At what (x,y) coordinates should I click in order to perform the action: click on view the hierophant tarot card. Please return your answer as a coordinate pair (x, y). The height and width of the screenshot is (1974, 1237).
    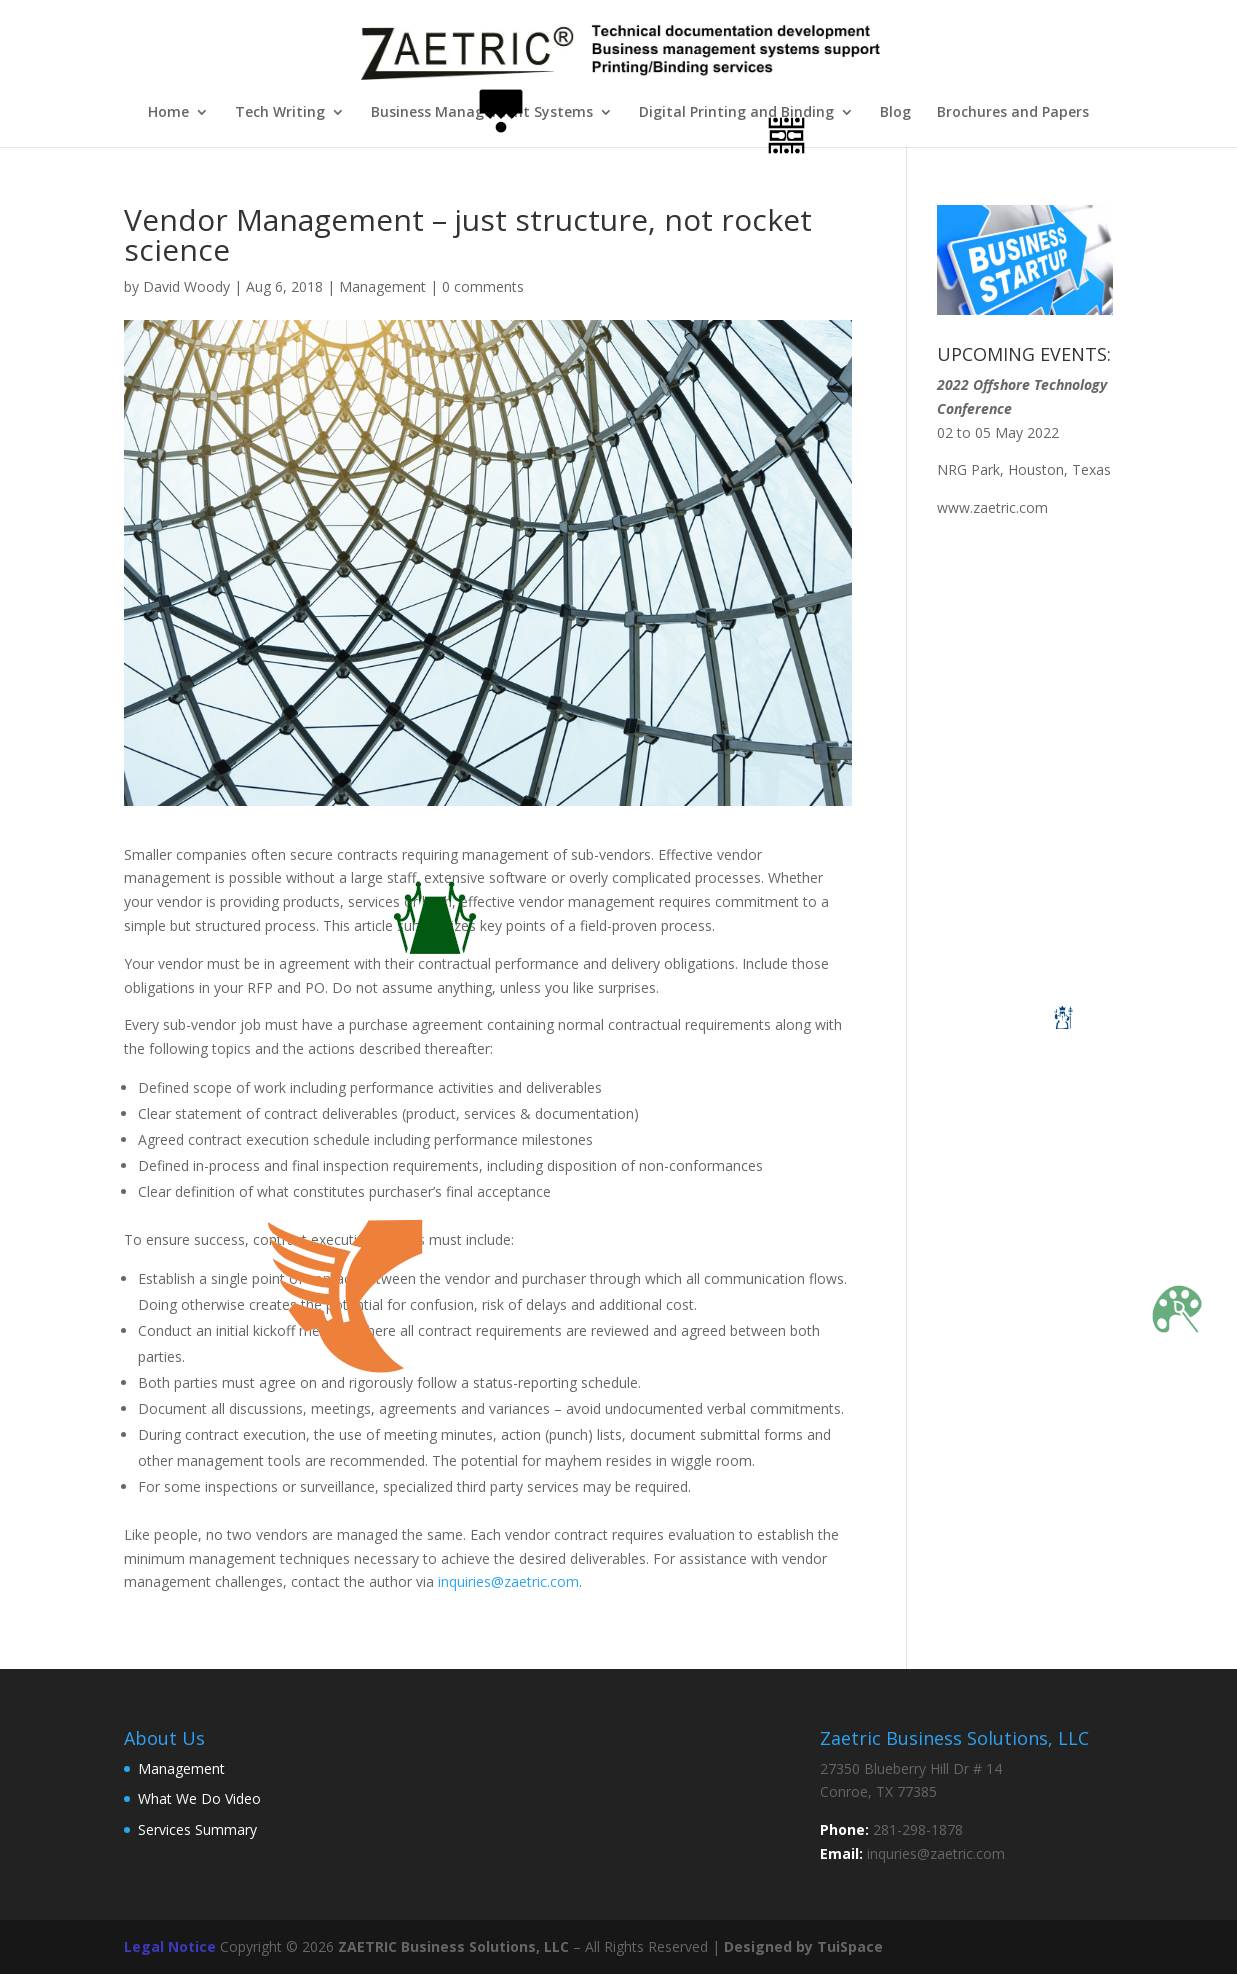
    Looking at the image, I should click on (1063, 1017).